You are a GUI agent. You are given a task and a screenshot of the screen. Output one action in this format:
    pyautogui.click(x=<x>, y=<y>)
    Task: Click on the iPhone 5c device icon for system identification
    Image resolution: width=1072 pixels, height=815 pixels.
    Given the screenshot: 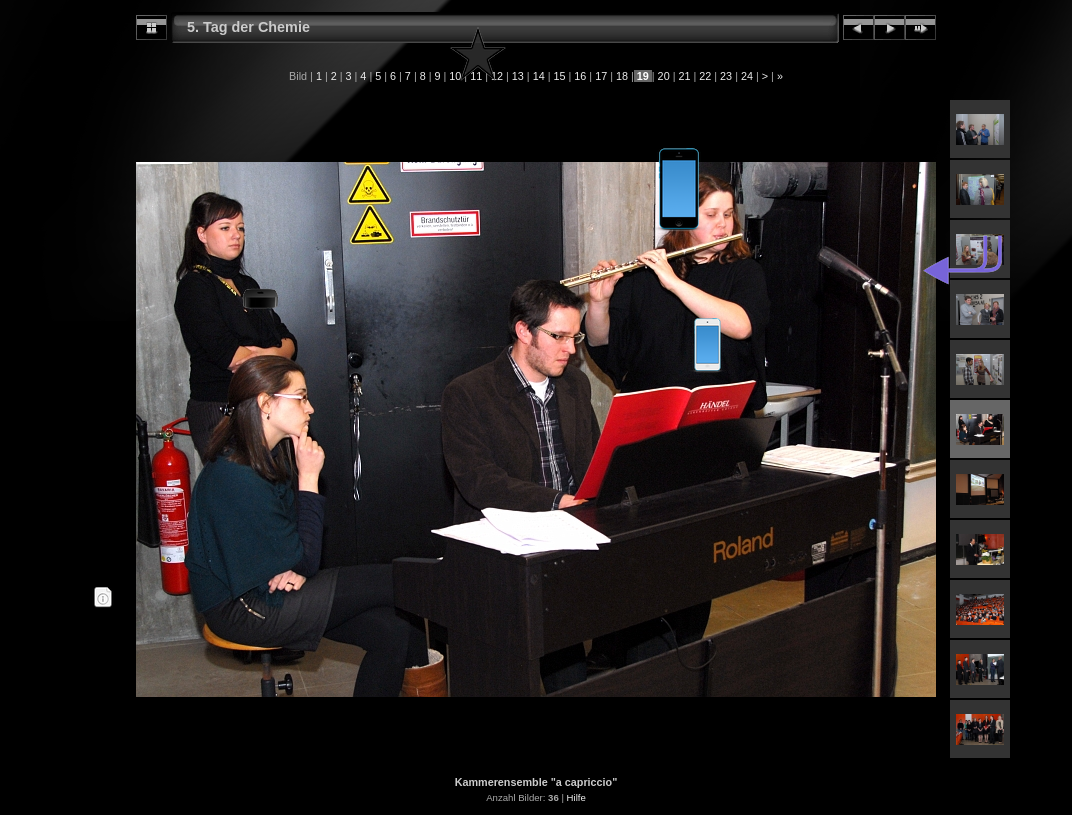 What is the action you would take?
    pyautogui.click(x=679, y=190)
    